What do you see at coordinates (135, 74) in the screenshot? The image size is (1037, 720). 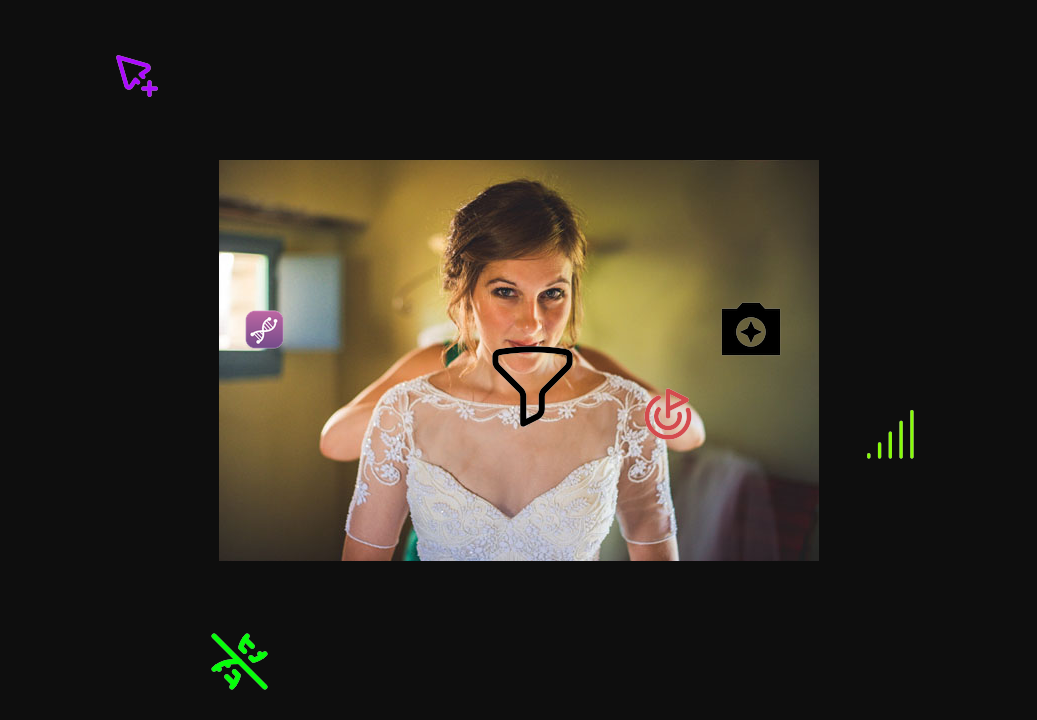 I see `add a new cursor or pointer` at bounding box center [135, 74].